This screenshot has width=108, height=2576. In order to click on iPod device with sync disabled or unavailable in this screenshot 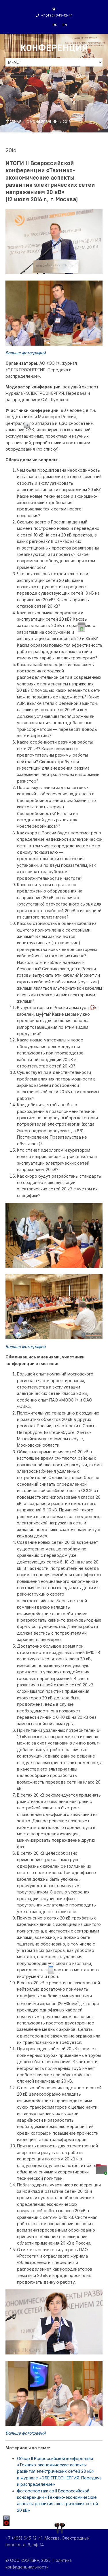, I will do `click(6, 2521)`.